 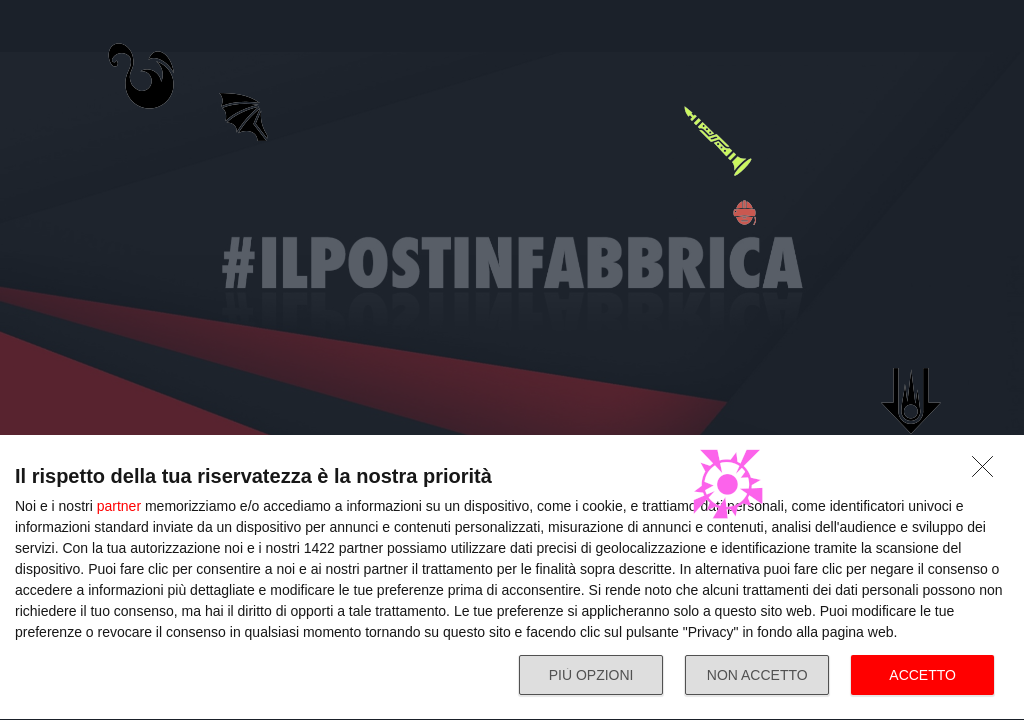 What do you see at coordinates (911, 401) in the screenshot?
I see `indicates falling rock hazard or danger zone` at bounding box center [911, 401].